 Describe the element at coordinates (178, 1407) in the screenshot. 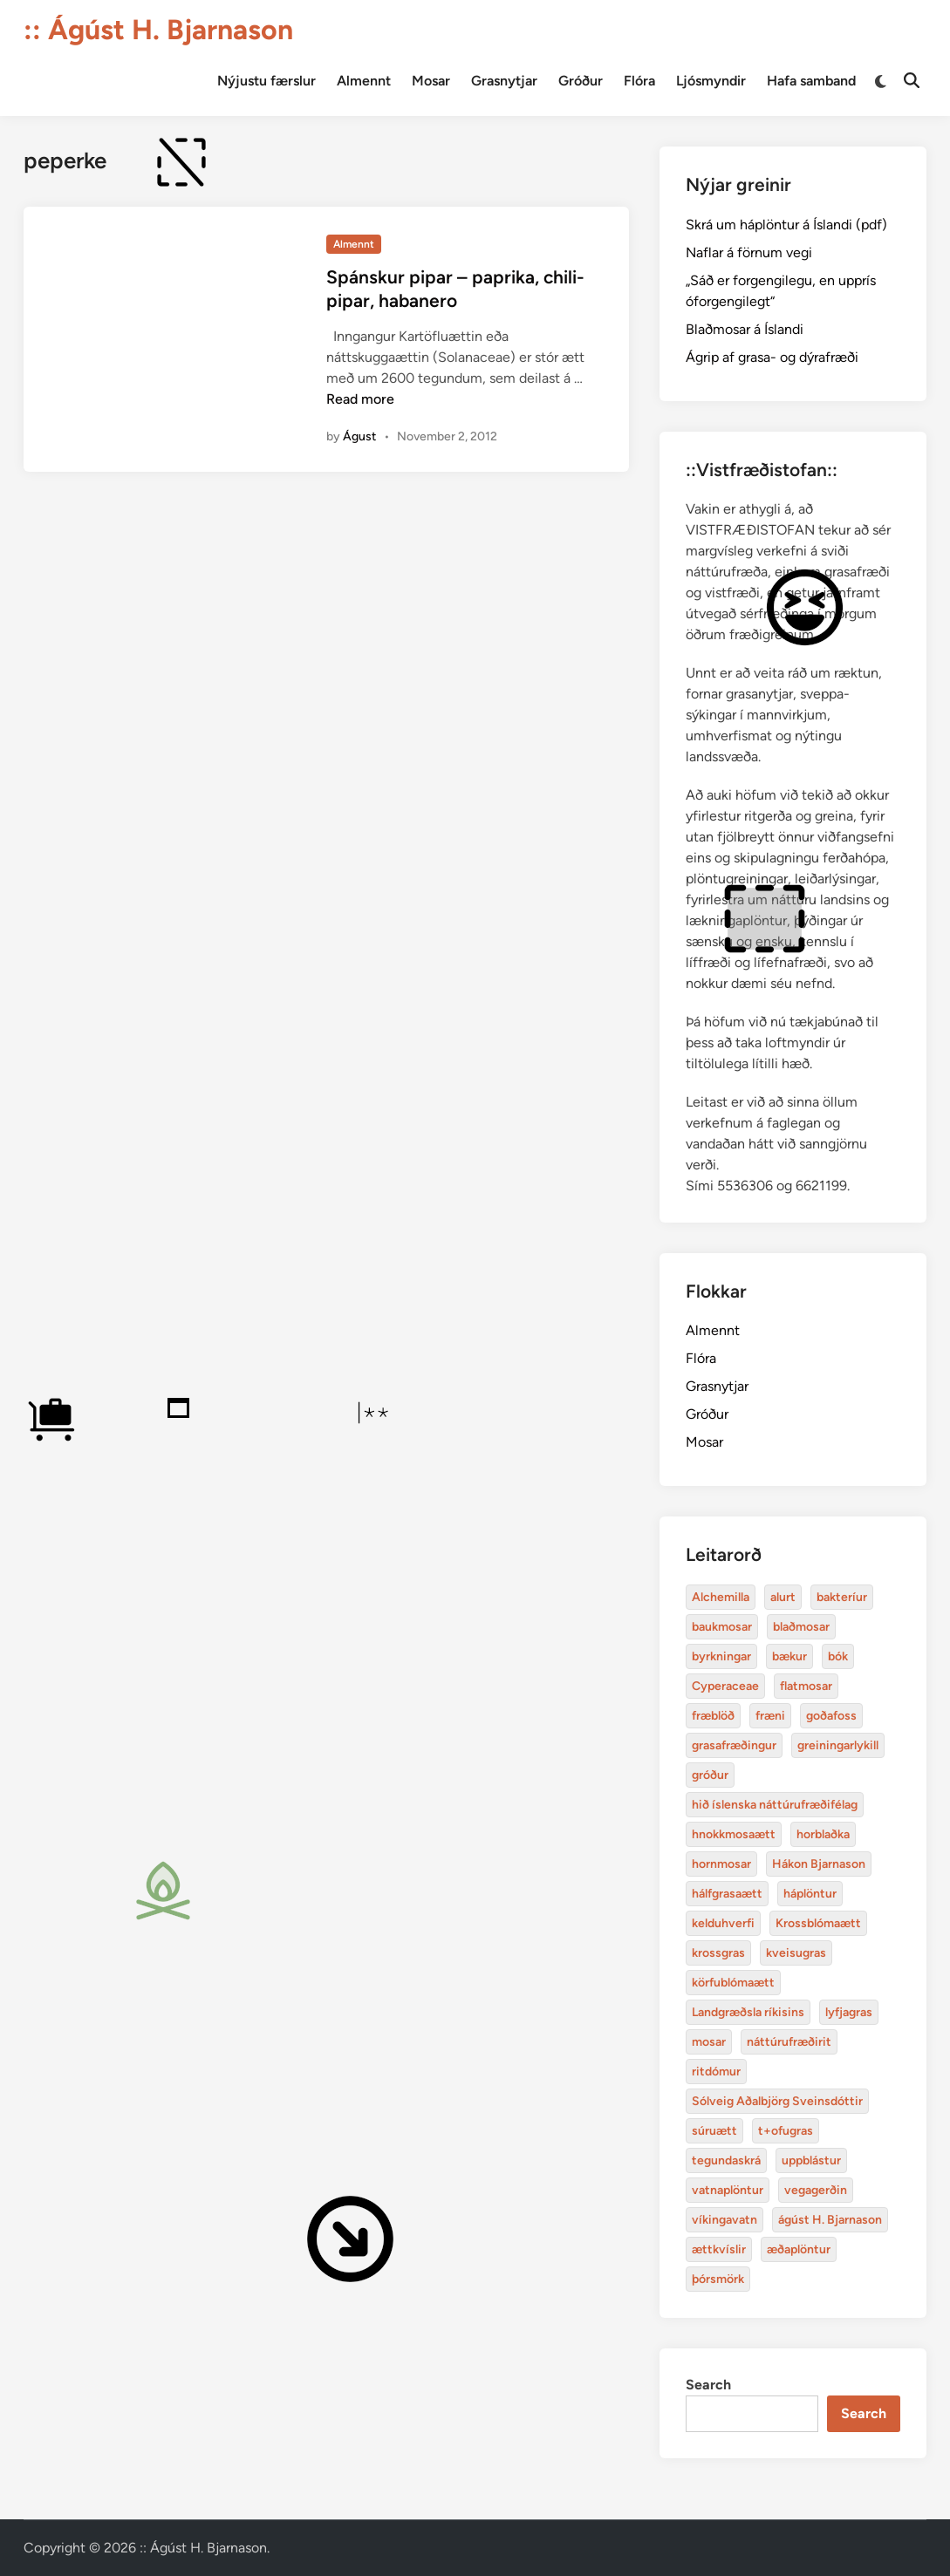

I see `open a web page or browser window` at that location.